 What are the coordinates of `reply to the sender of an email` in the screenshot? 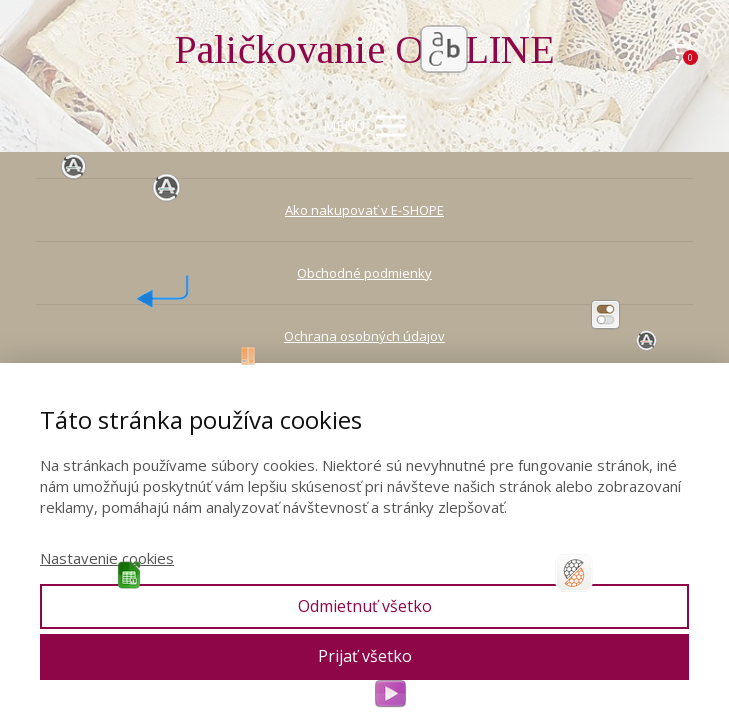 It's located at (161, 287).